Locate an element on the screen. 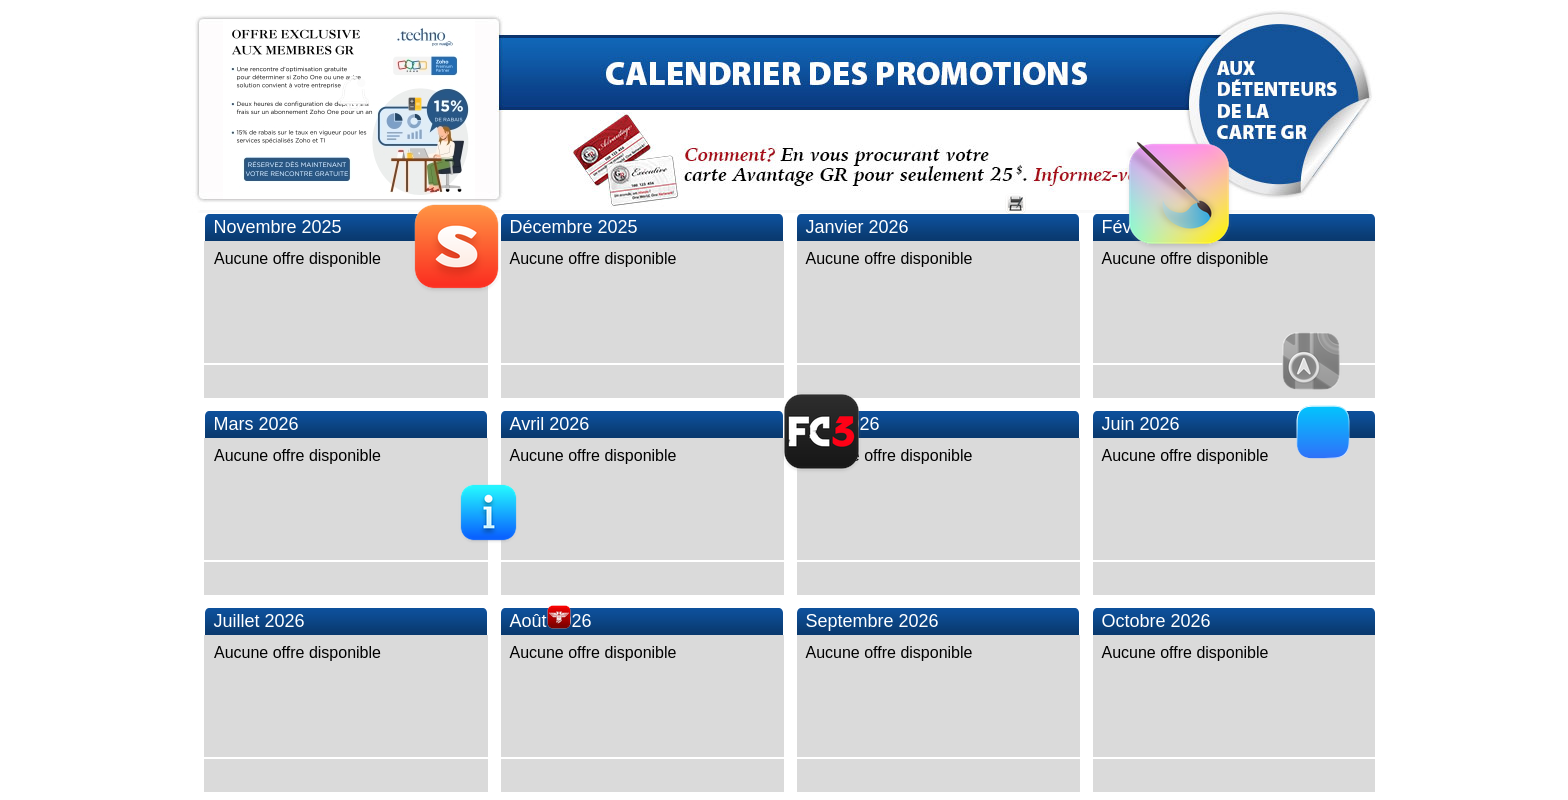  open sogou pinyin input method is located at coordinates (456, 246).